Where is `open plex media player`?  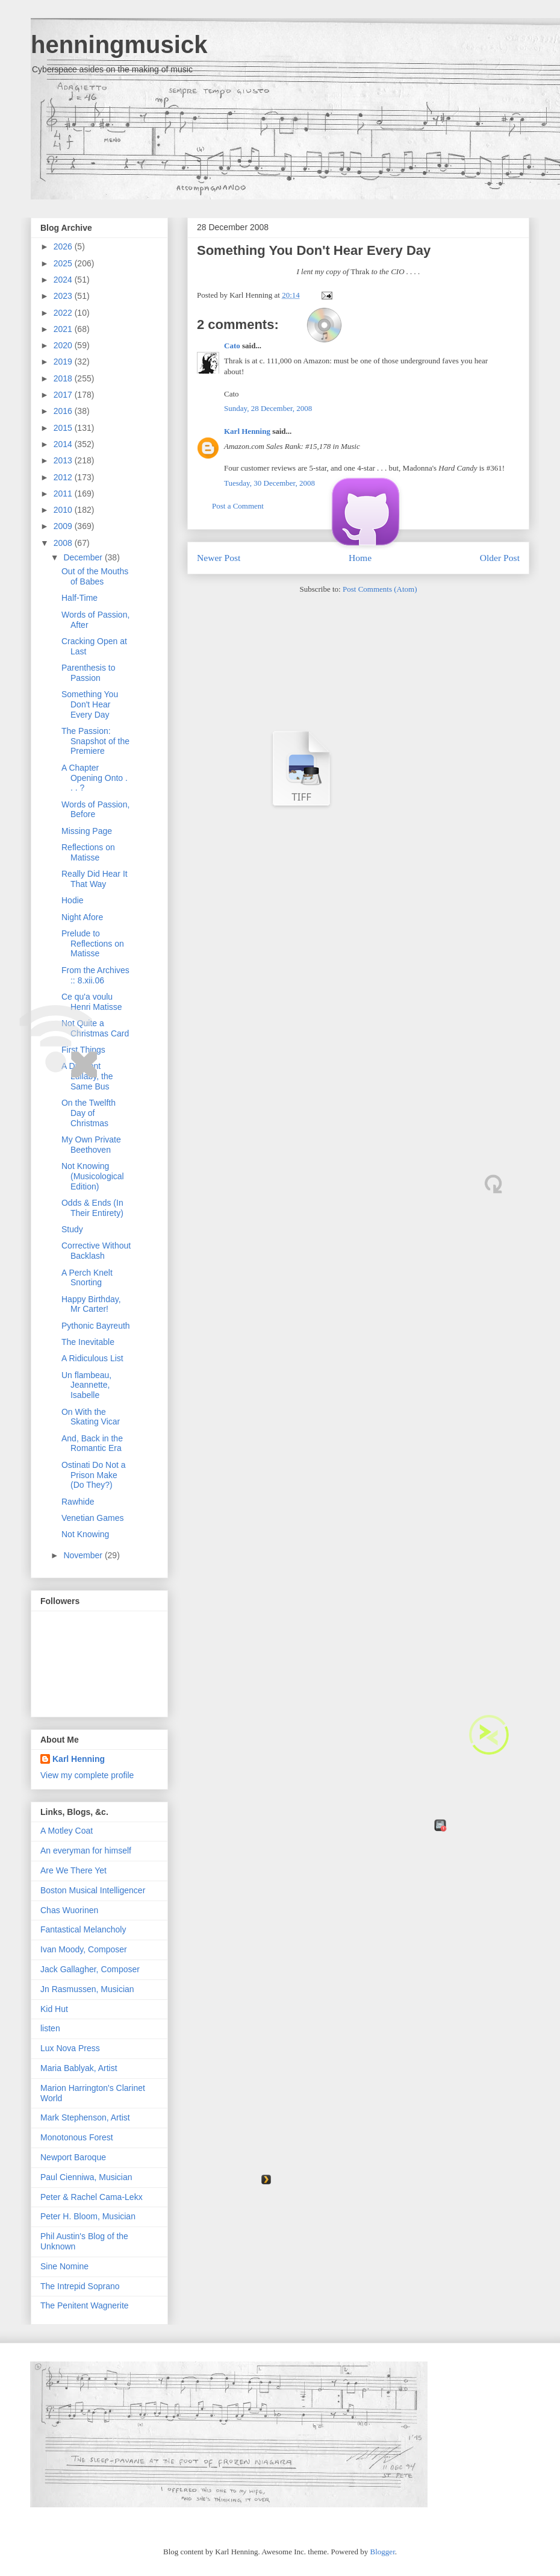 open plex media player is located at coordinates (266, 2180).